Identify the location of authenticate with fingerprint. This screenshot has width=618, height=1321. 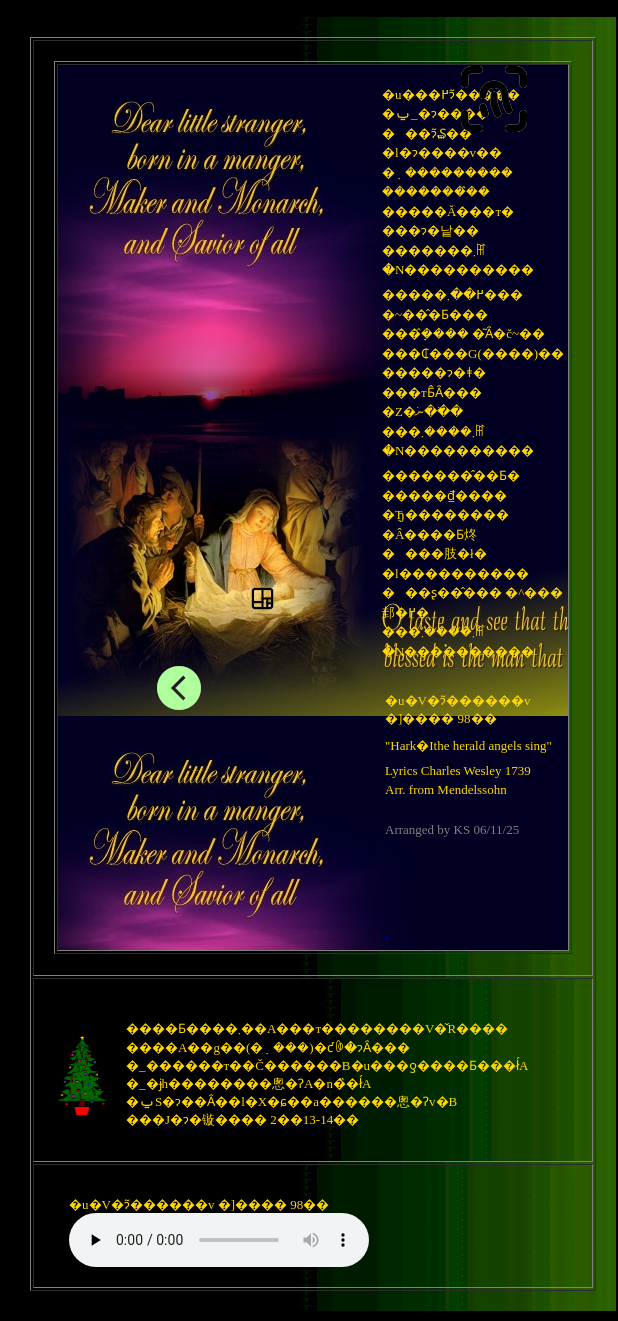
(494, 99).